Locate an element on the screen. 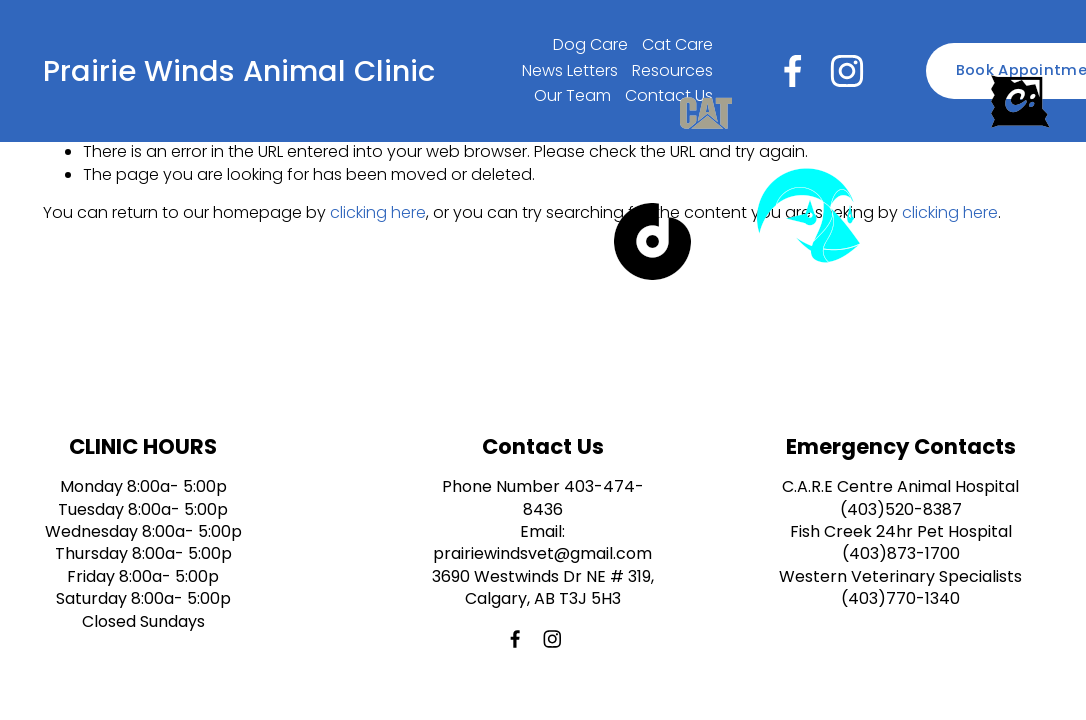 Image resolution: width=1086 pixels, height=720 pixels. open the Drooble music social network app is located at coordinates (652, 241).